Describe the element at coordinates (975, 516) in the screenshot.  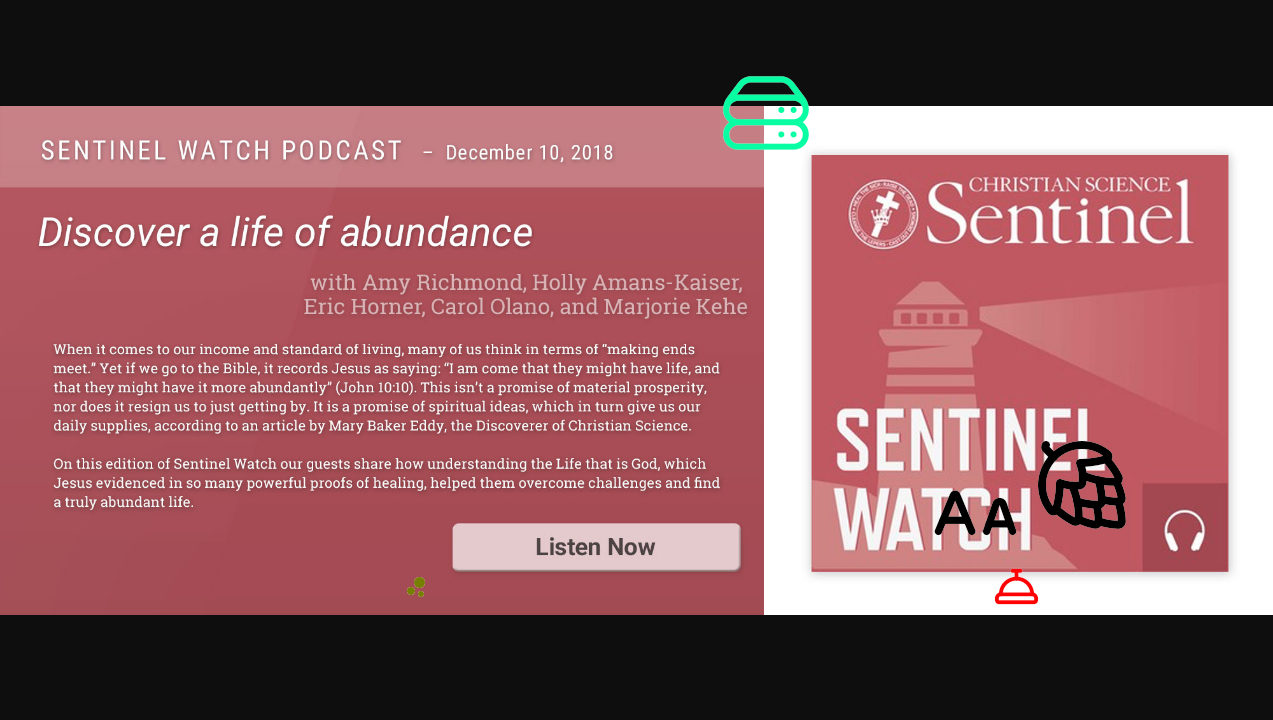
I see `adjust text size settings` at that location.